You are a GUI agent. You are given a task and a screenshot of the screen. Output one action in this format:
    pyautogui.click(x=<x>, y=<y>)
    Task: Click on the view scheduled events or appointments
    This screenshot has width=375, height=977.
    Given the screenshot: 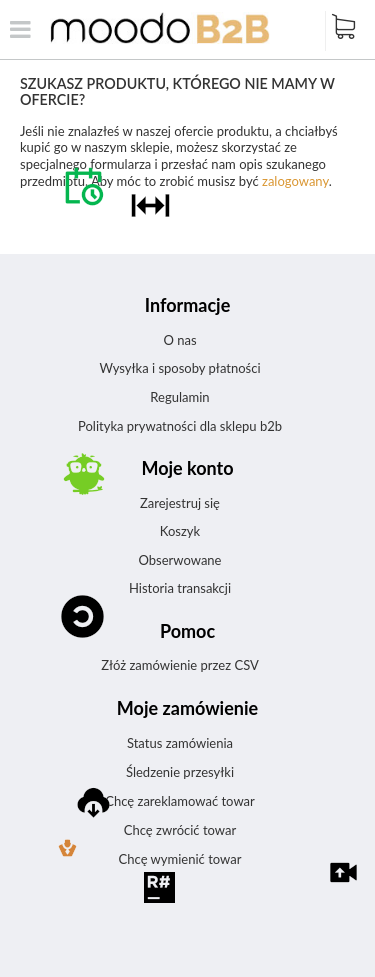 What is the action you would take?
    pyautogui.click(x=83, y=187)
    